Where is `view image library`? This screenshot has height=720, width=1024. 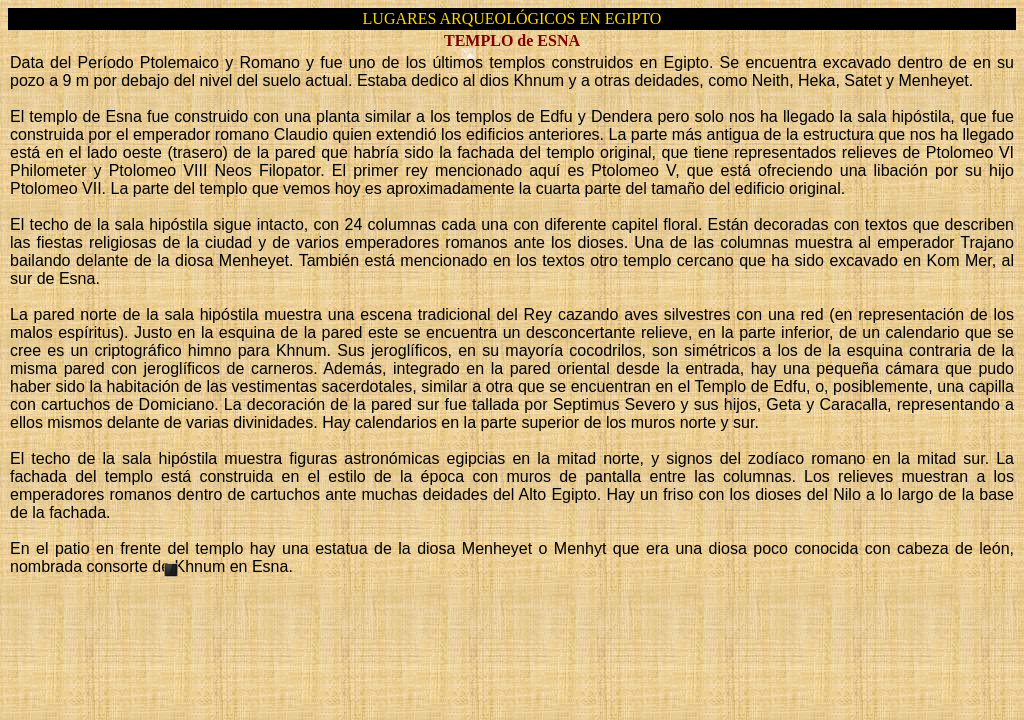
view image library is located at coordinates (468, 53).